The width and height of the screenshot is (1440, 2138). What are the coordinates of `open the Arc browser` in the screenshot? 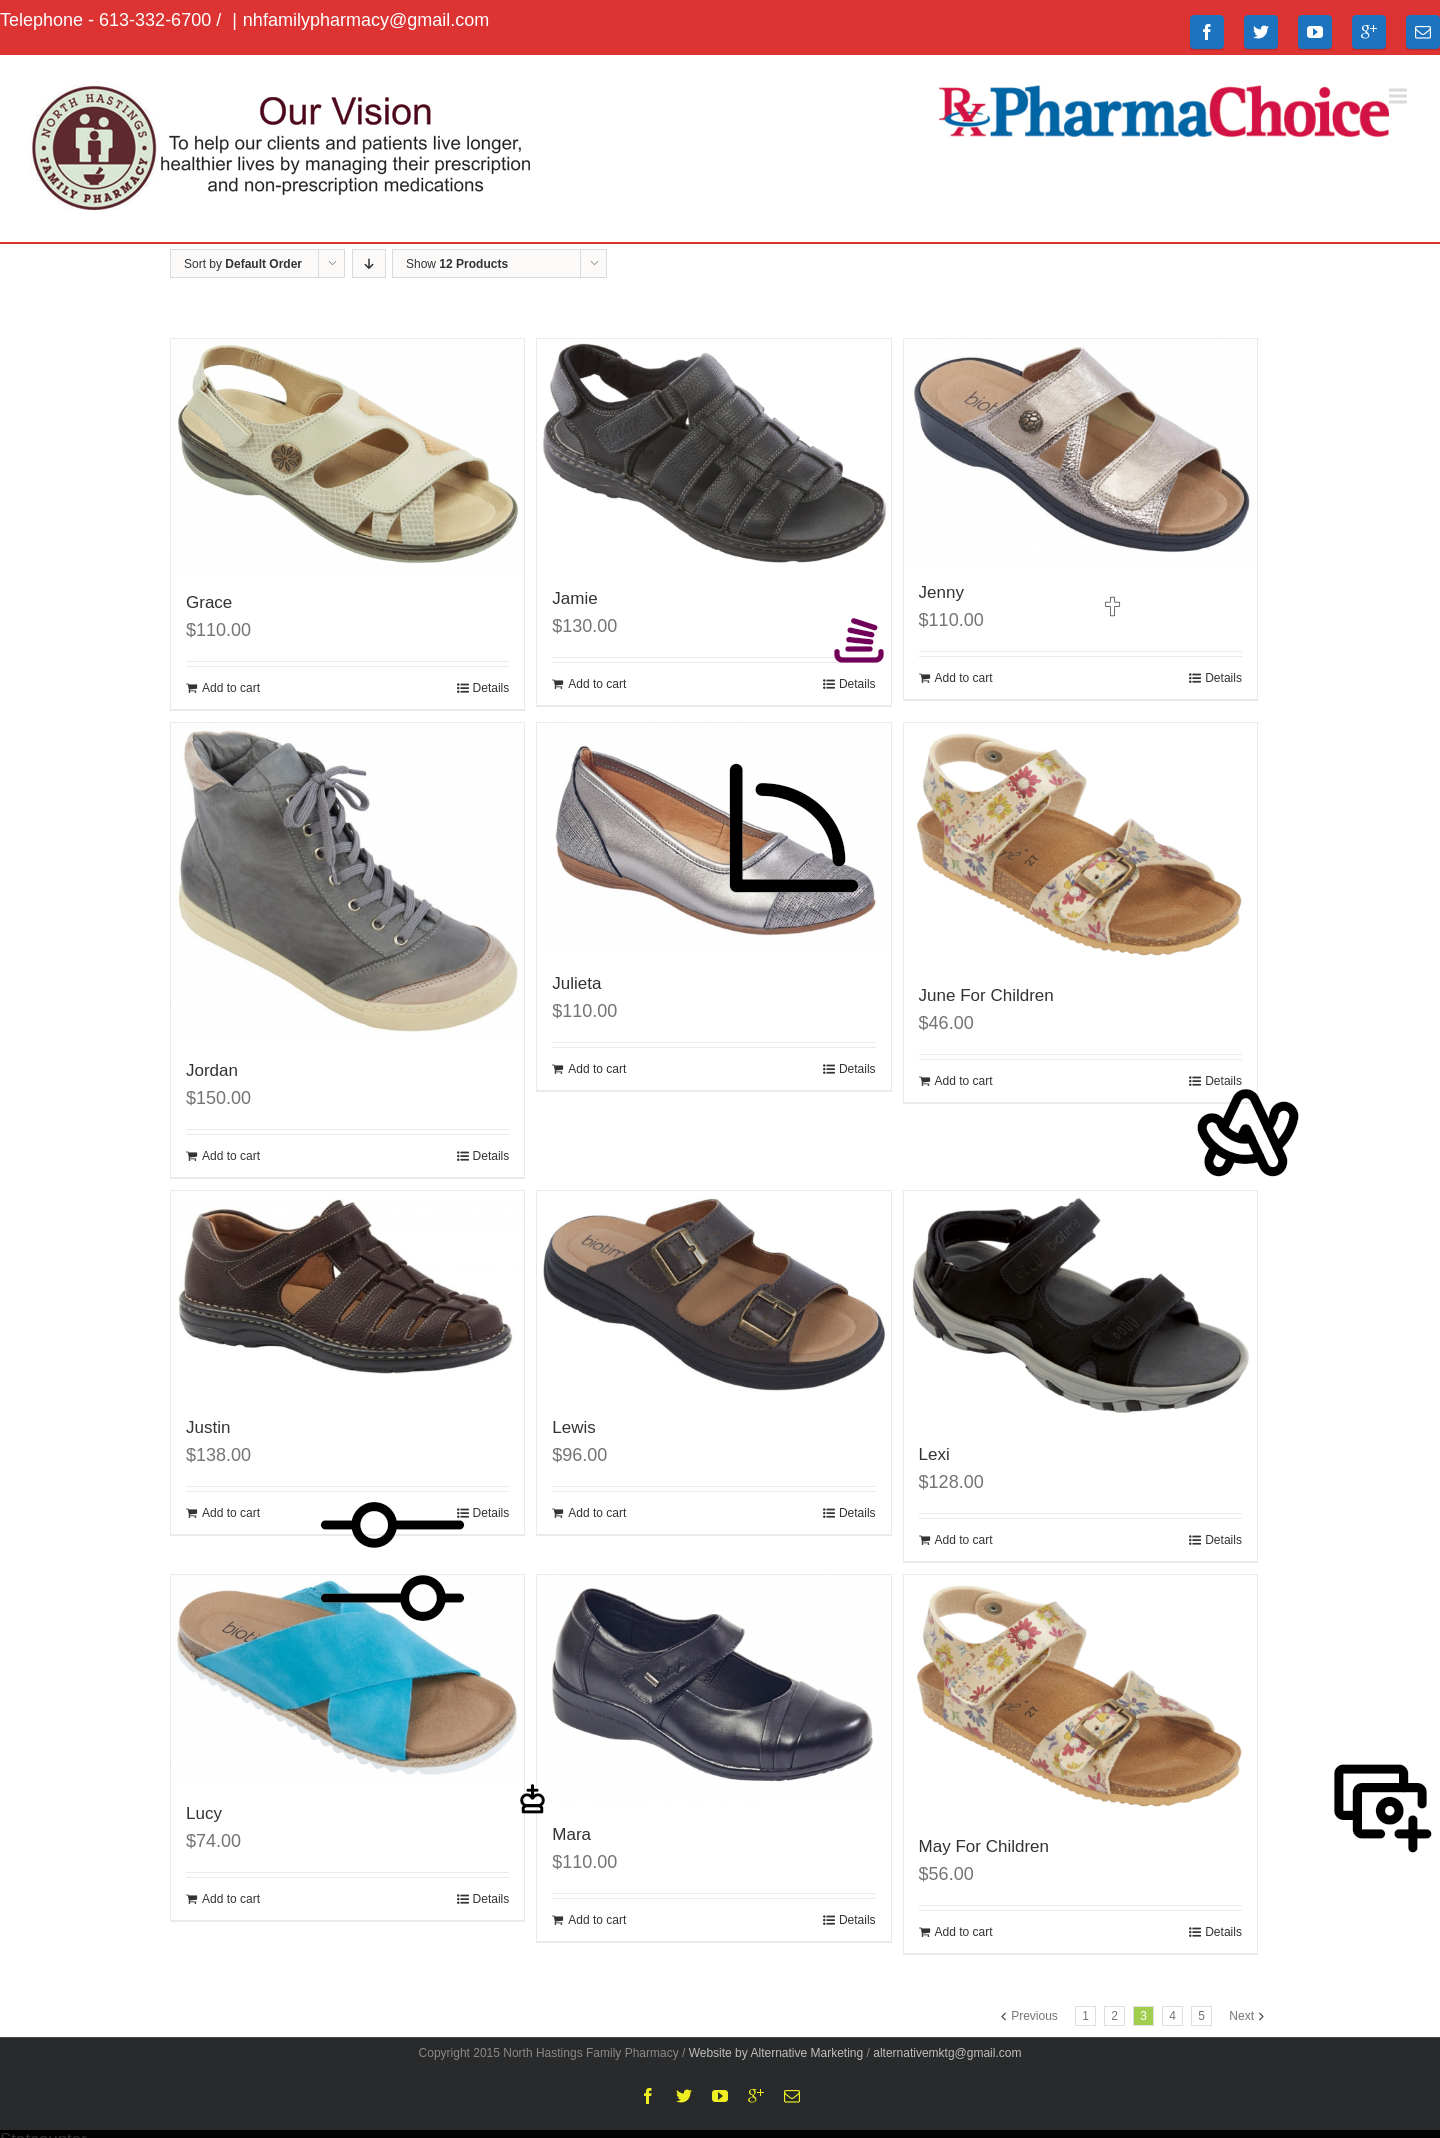 It's located at (1248, 1135).